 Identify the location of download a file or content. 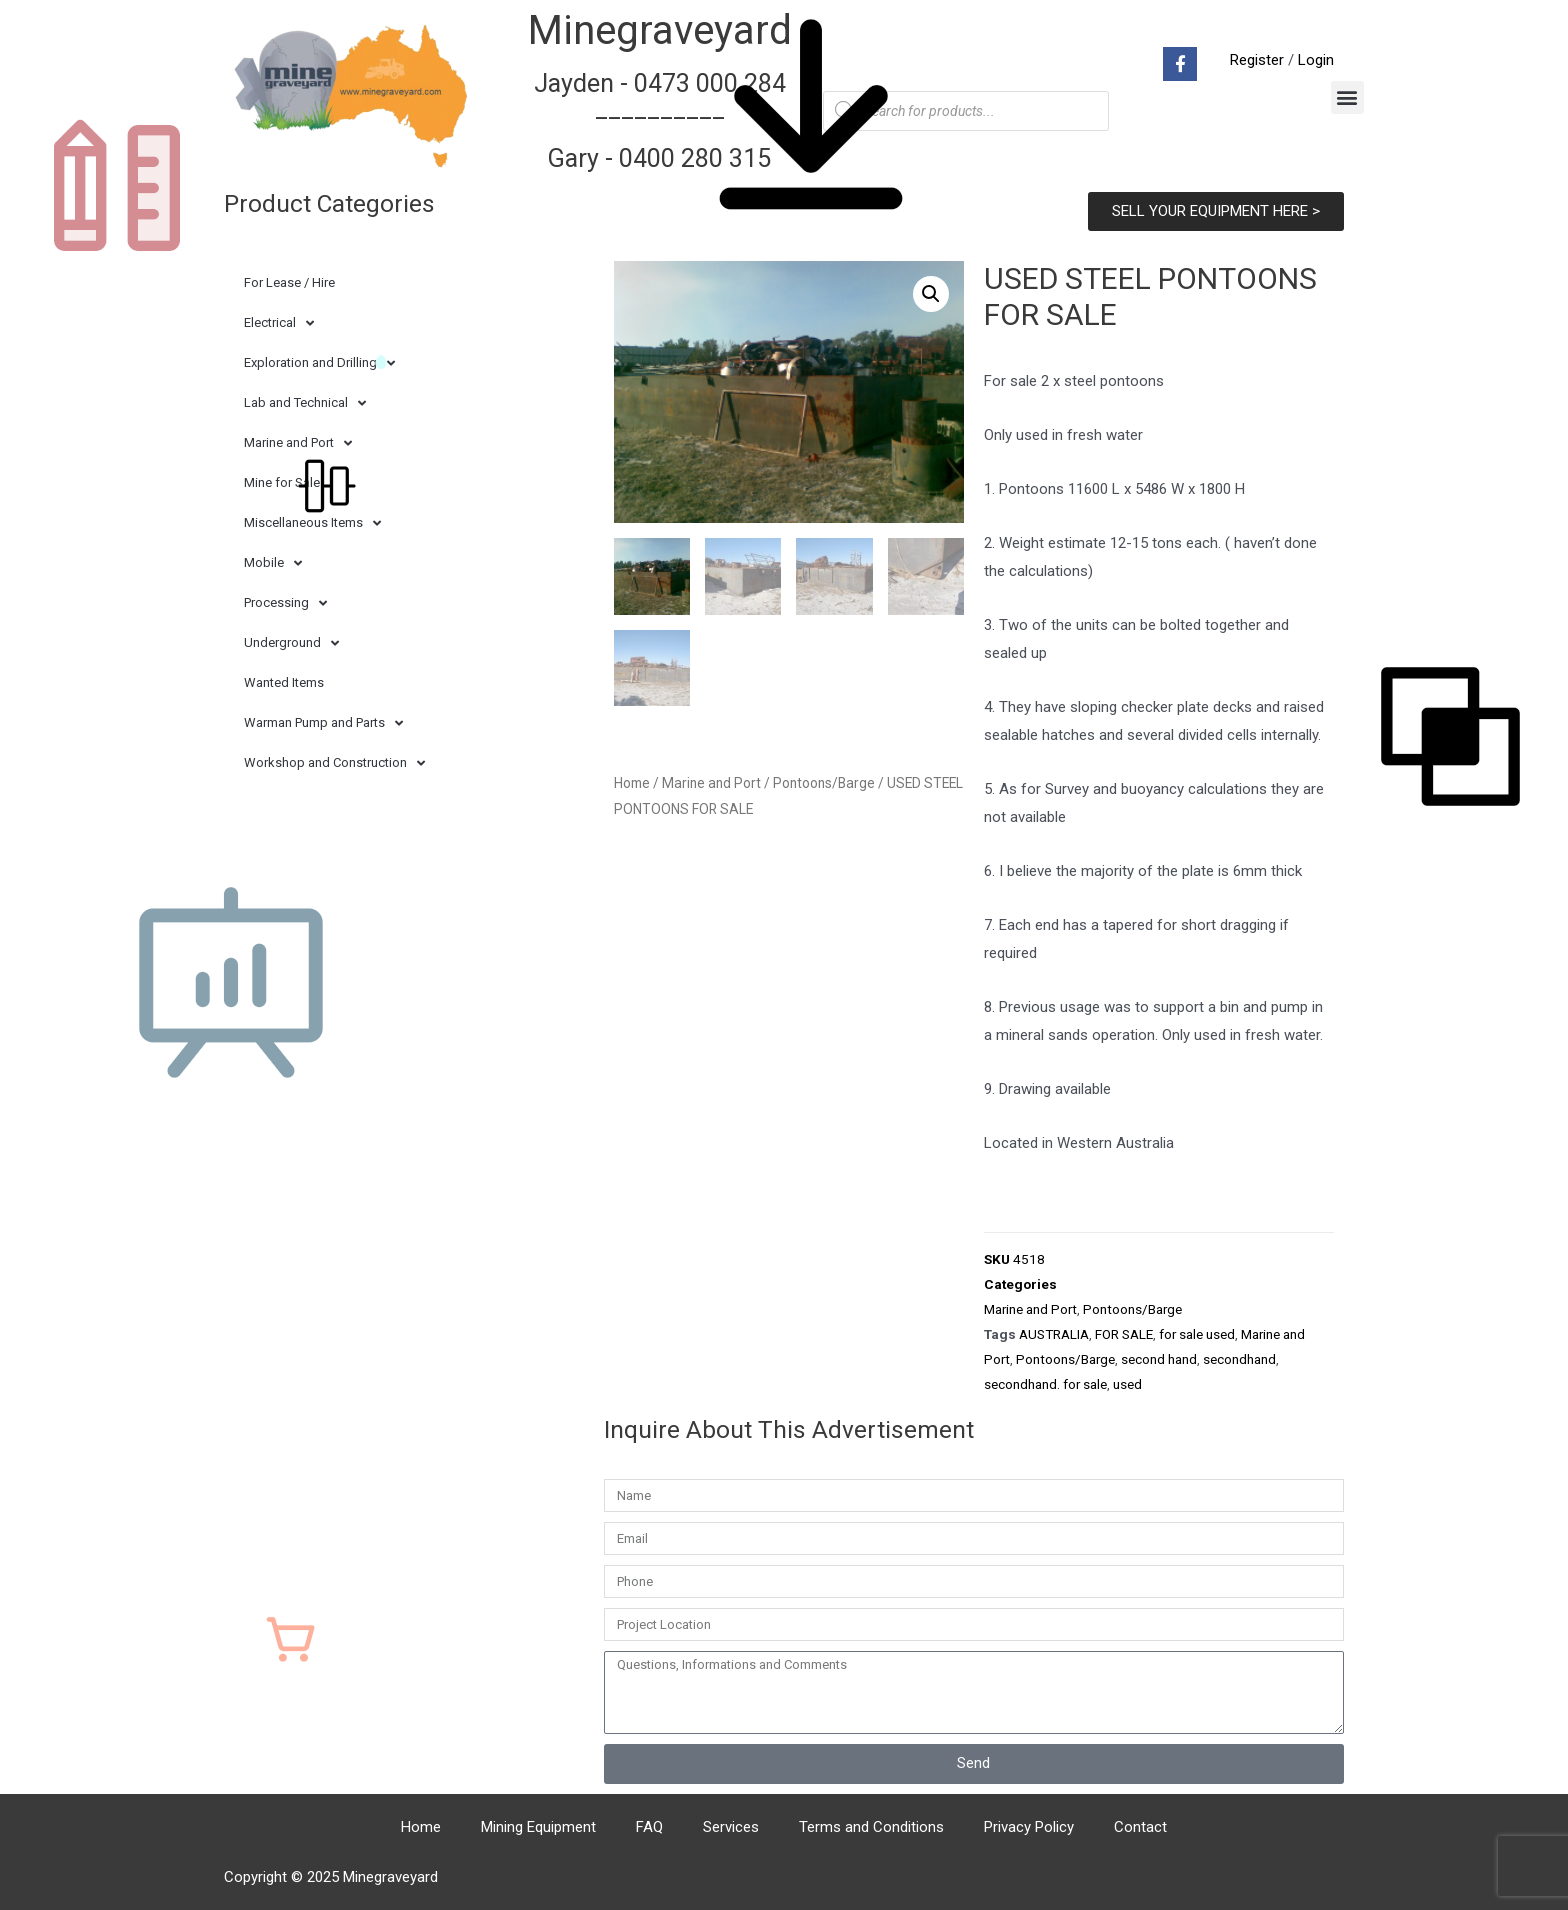
(811, 118).